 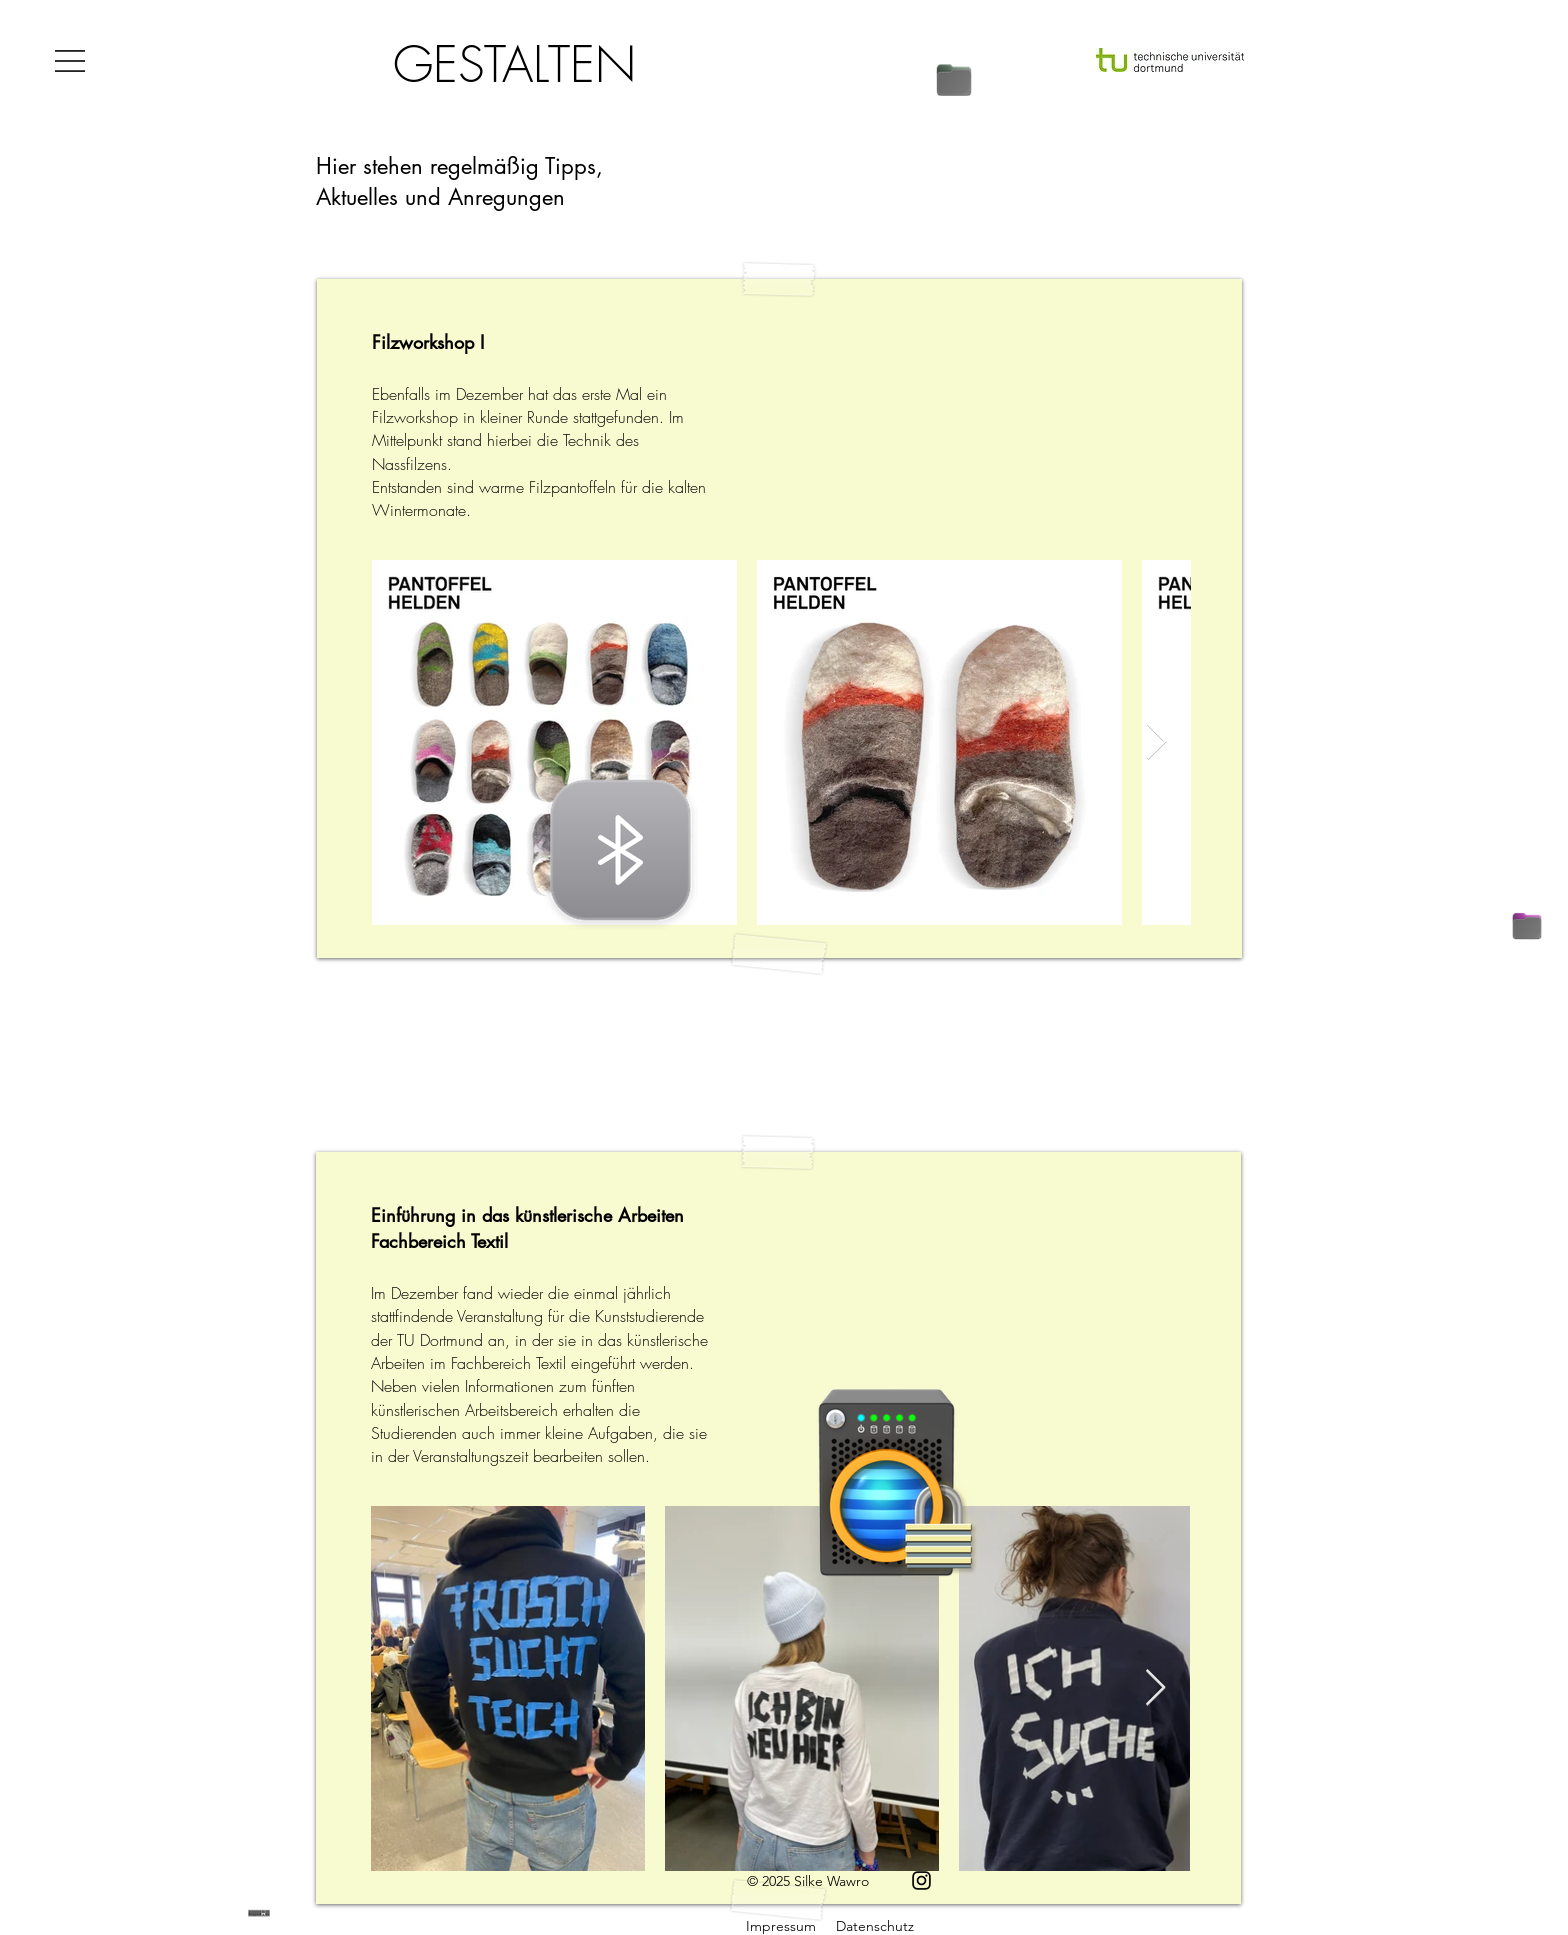 What do you see at coordinates (954, 80) in the screenshot?
I see `open folder to view contents` at bounding box center [954, 80].